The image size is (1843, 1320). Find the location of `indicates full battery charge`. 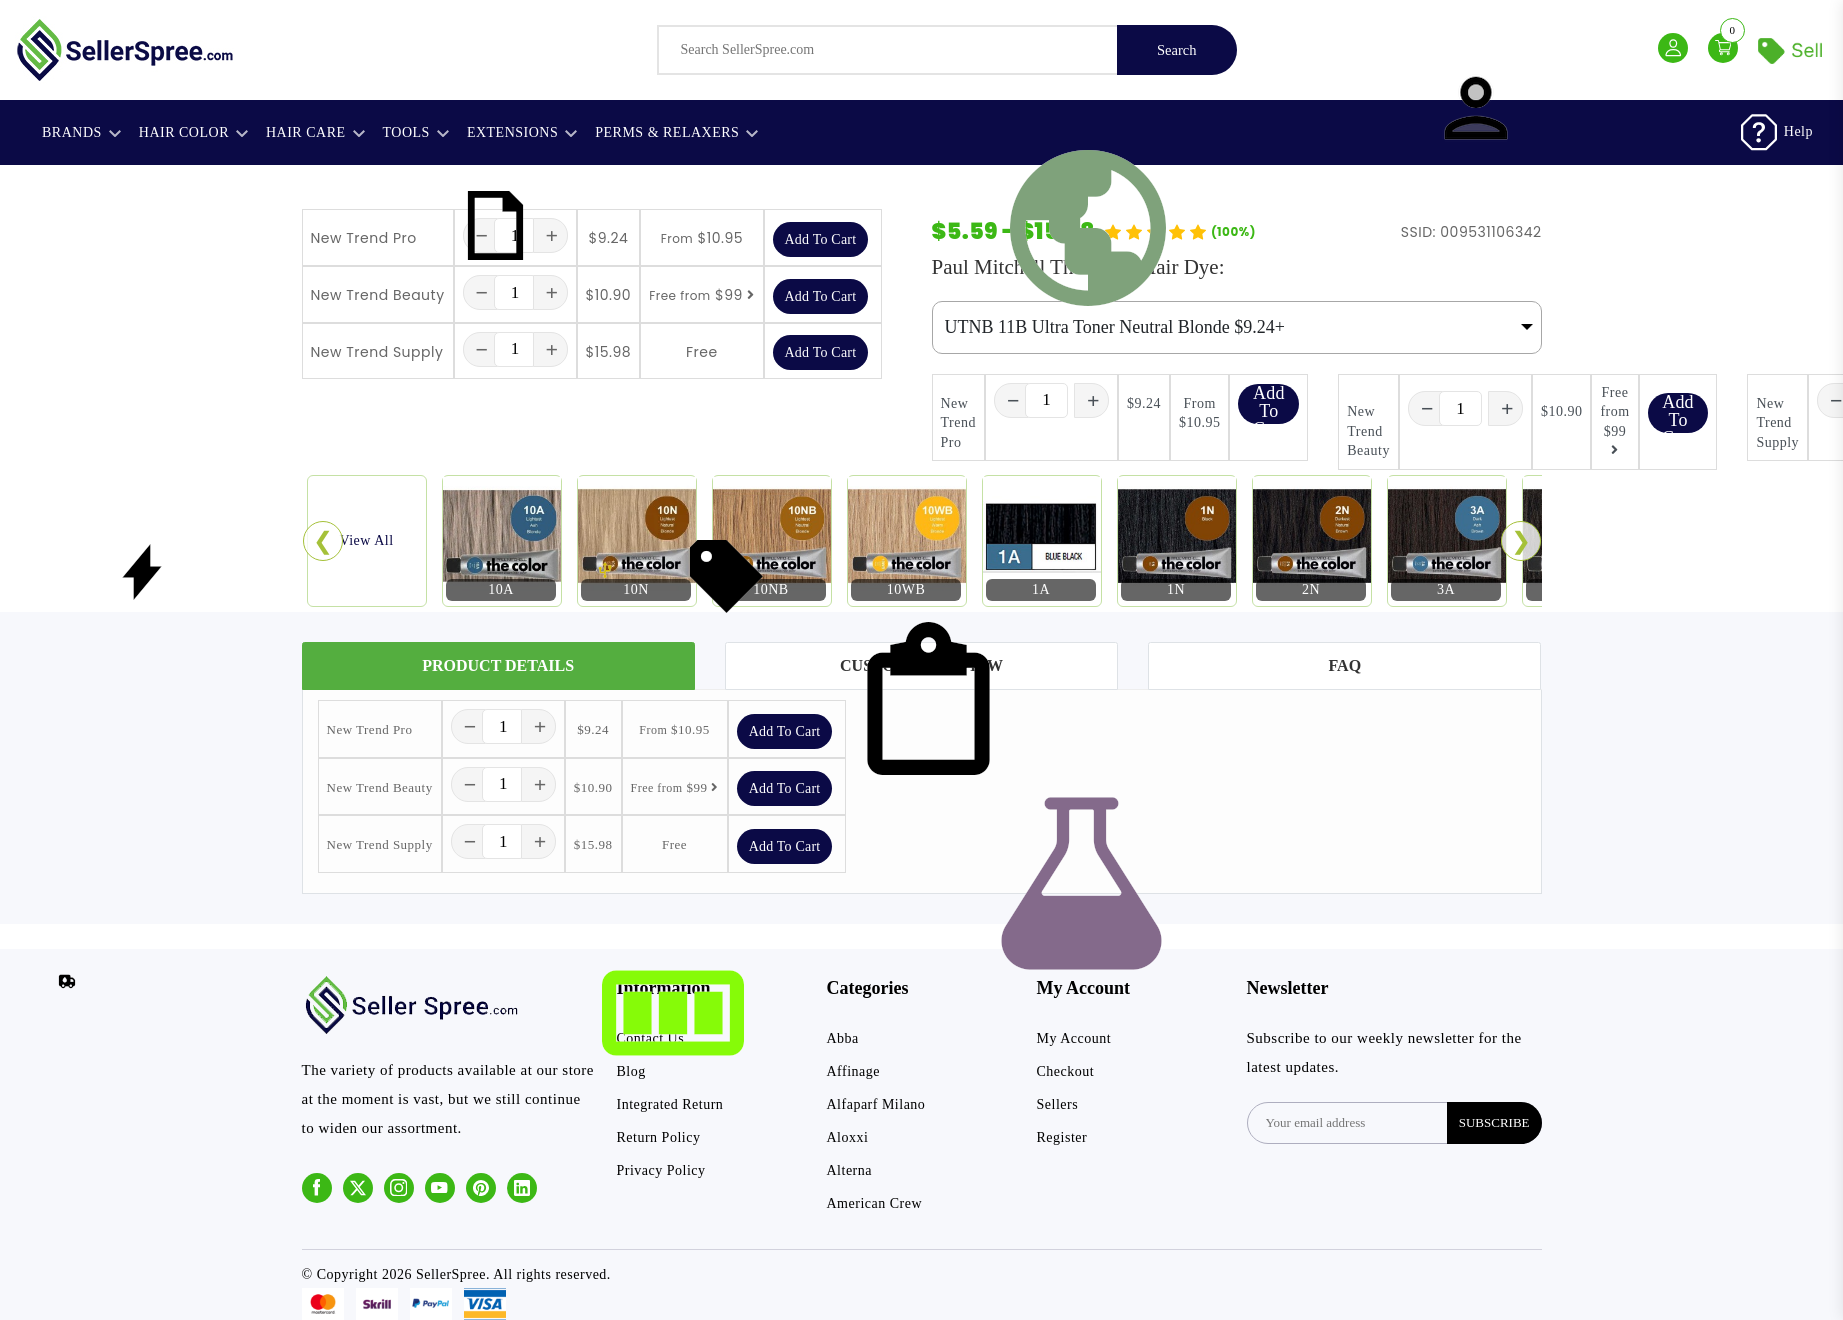

indicates full battery charge is located at coordinates (673, 1013).